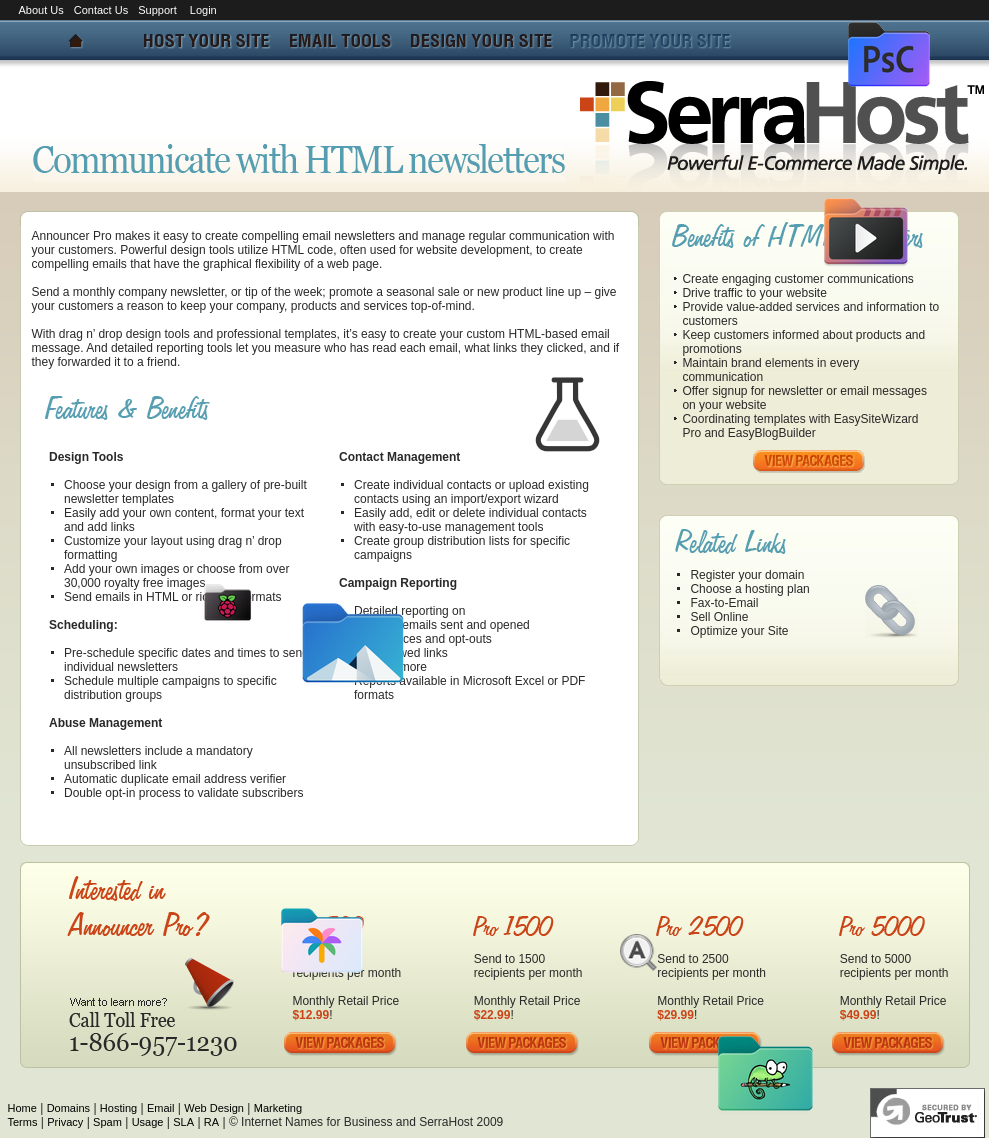 The height and width of the screenshot is (1138, 989). I want to click on open folder containing landscape or mountain photos, so click(352, 645).